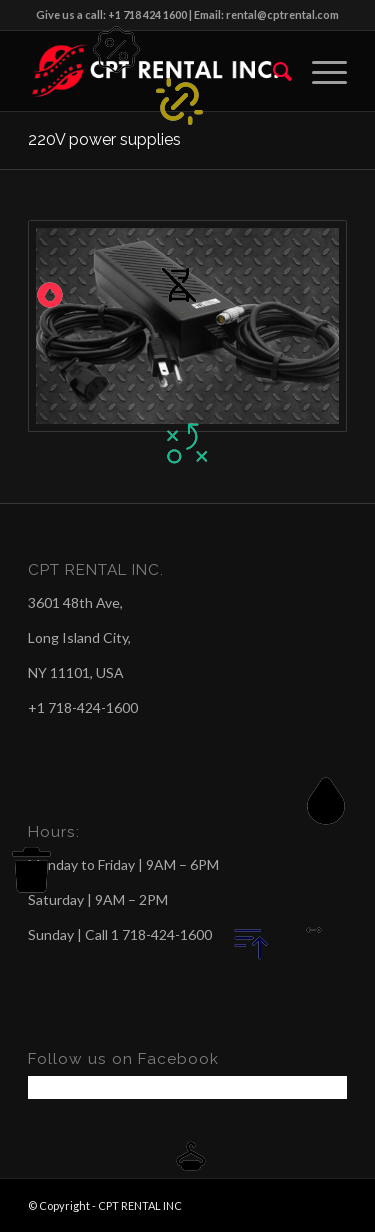  Describe the element at coordinates (251, 943) in the screenshot. I see `sort list in ascending order` at that location.